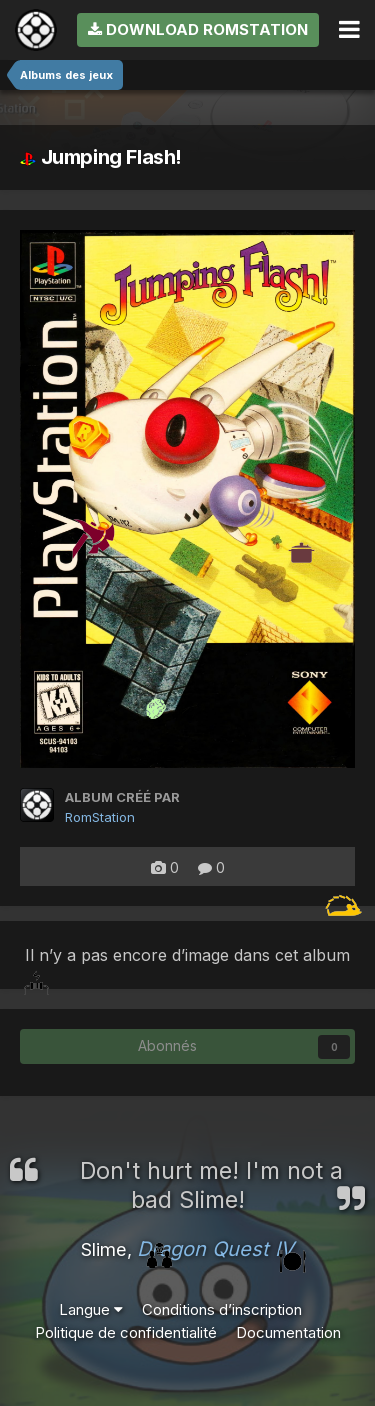 The width and height of the screenshot is (375, 1406). What do you see at coordinates (343, 905) in the screenshot?
I see `decorative animal icon for games or profiles` at bounding box center [343, 905].